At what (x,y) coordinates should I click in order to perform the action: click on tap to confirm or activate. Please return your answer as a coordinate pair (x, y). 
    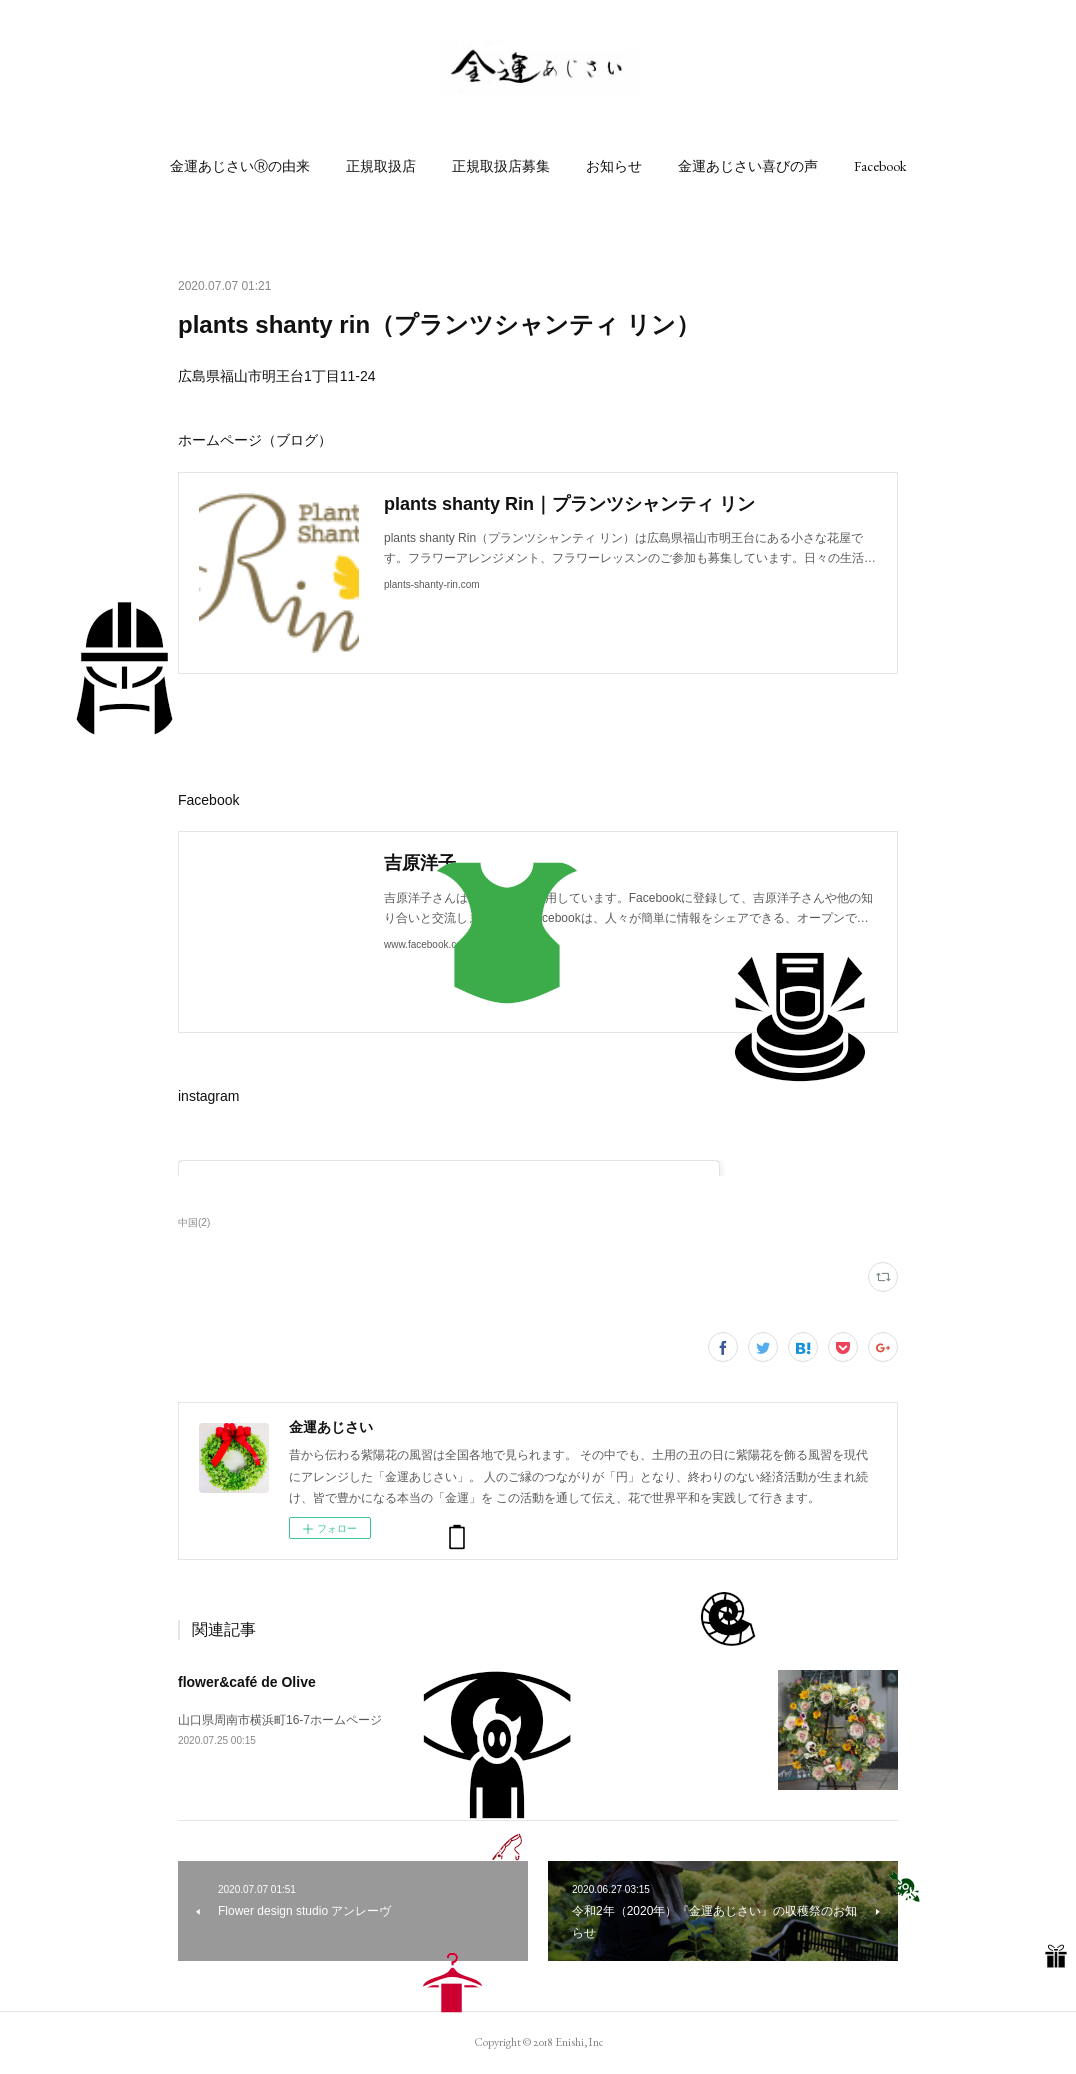
    Looking at the image, I should click on (800, 1018).